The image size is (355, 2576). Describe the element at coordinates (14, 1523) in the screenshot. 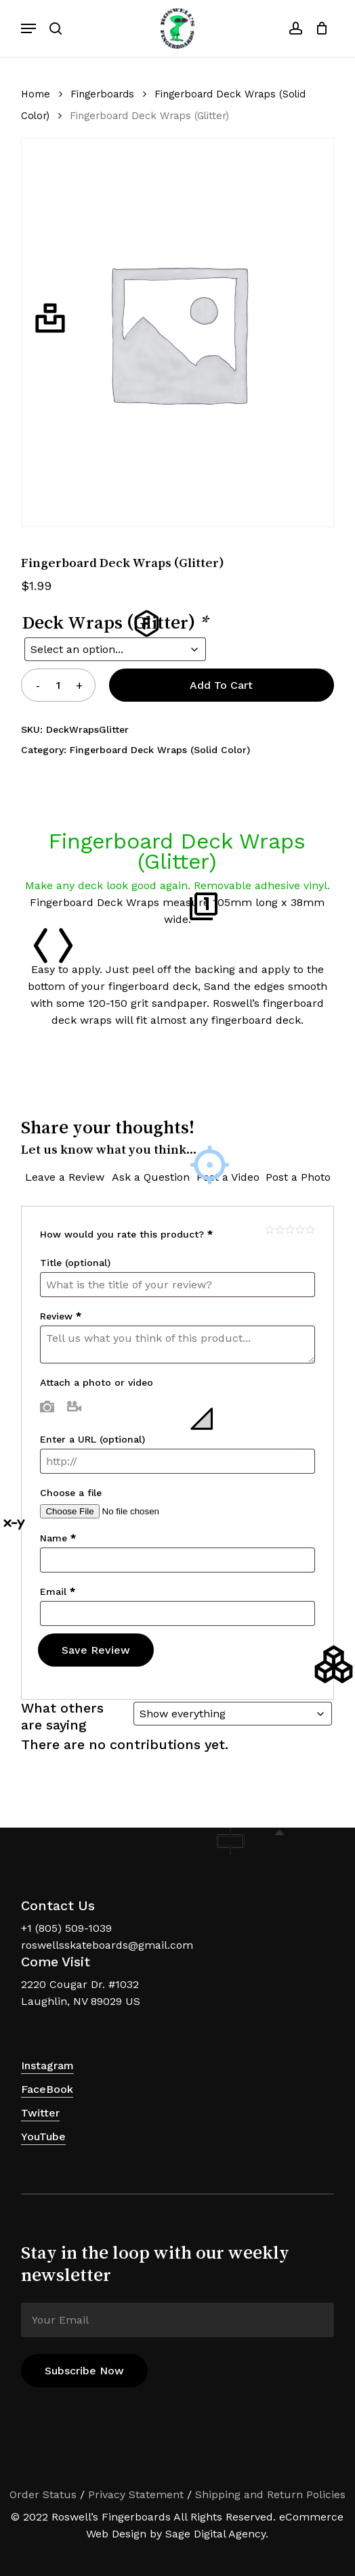

I see `subtract y value from x in a calculation` at that location.